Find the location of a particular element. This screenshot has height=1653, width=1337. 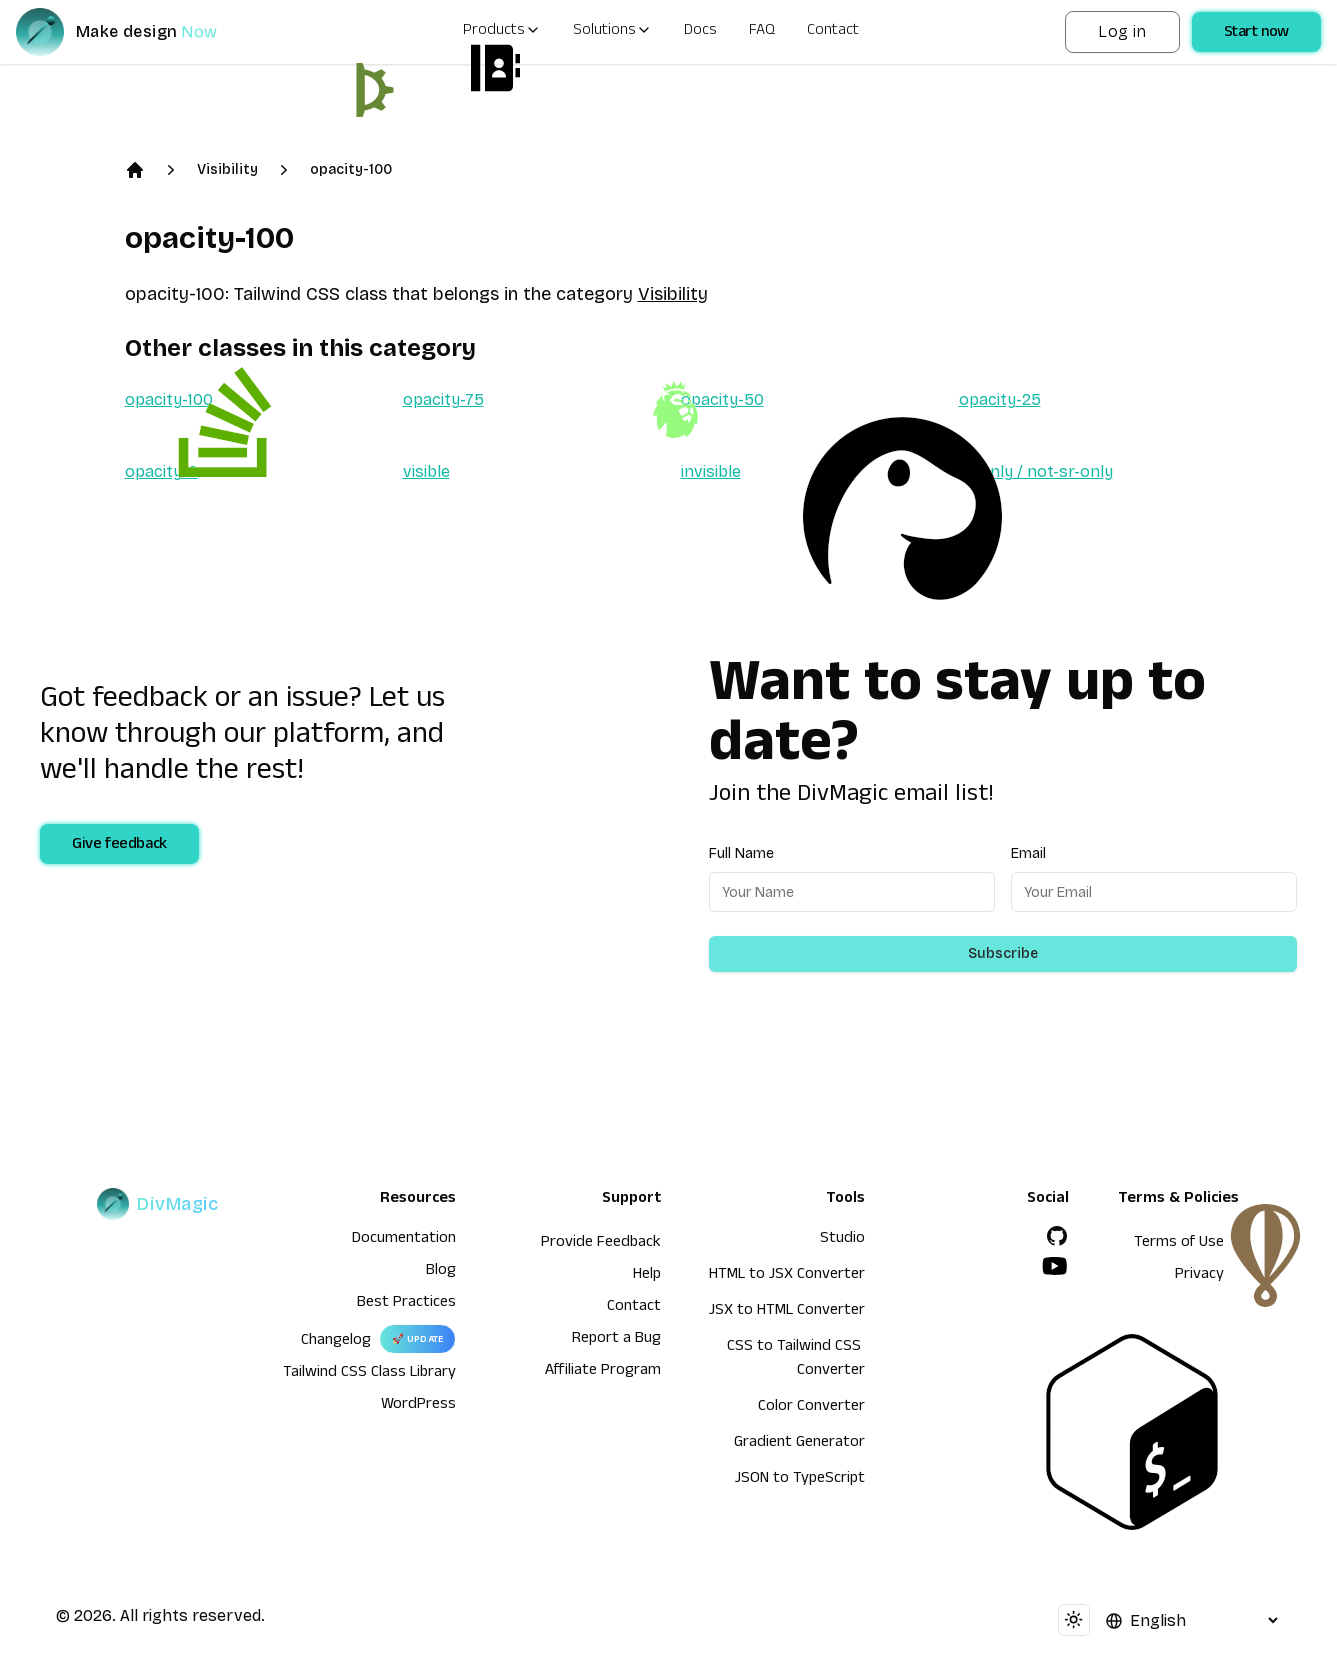

fly.io logo is located at coordinates (1265, 1255).